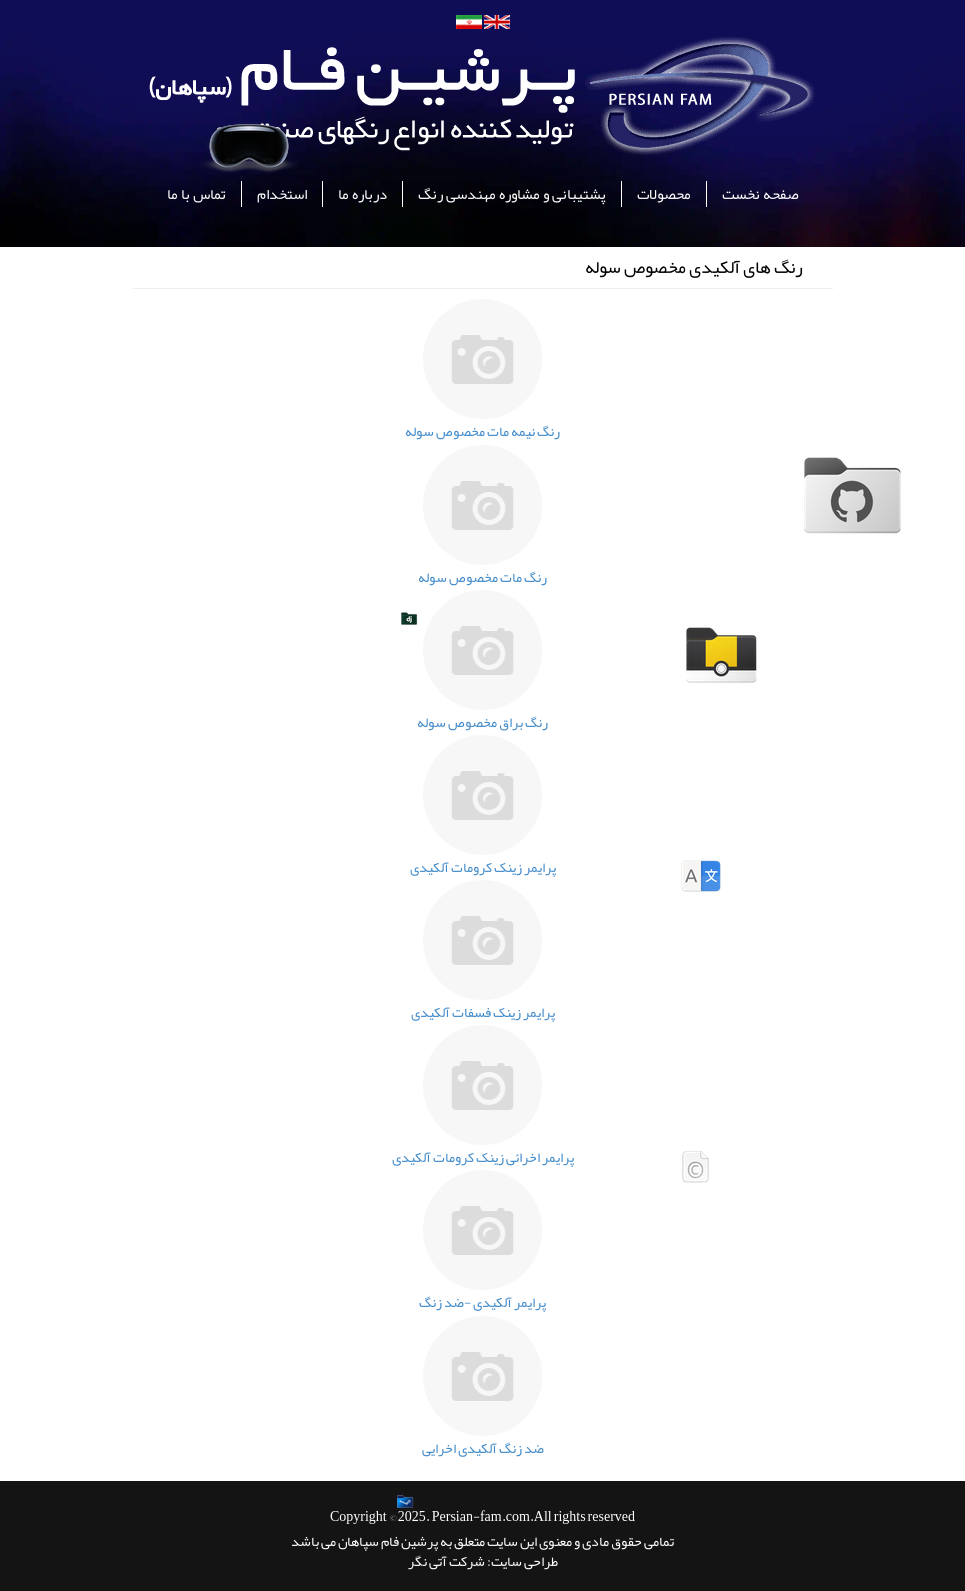  Describe the element at coordinates (249, 146) in the screenshot. I see `apple vision pro headset device icon` at that location.